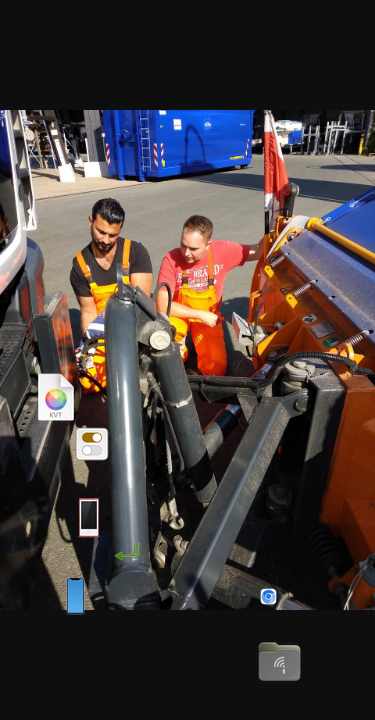 The image size is (375, 720). I want to click on iPod nano device in pink, so click(89, 518).